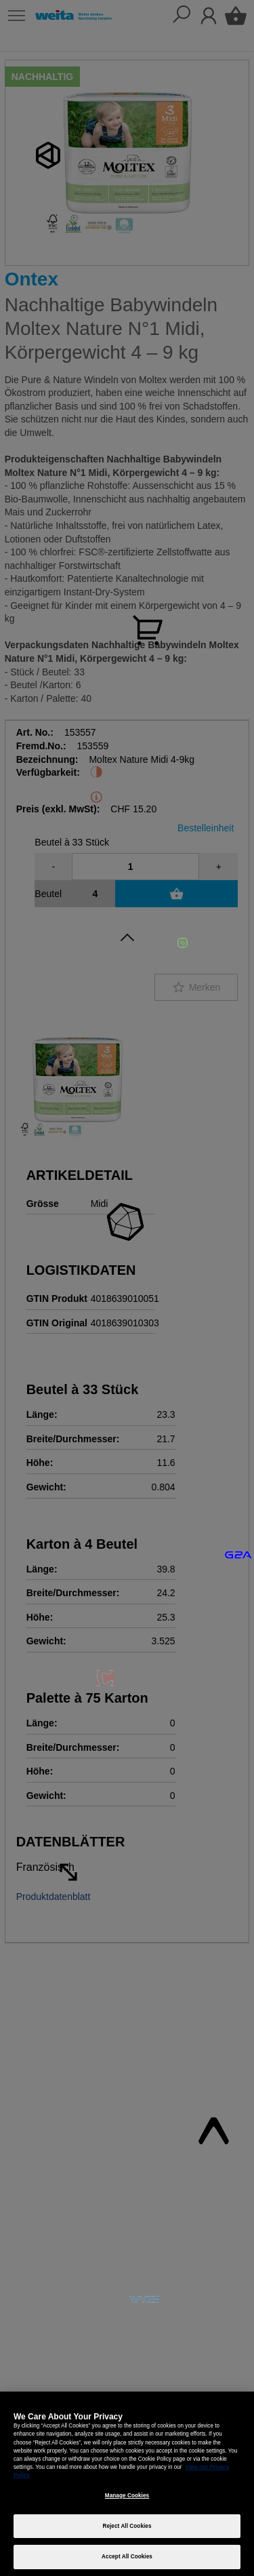 This screenshot has width=254, height=2576. I want to click on view your shopping cart, so click(148, 629).